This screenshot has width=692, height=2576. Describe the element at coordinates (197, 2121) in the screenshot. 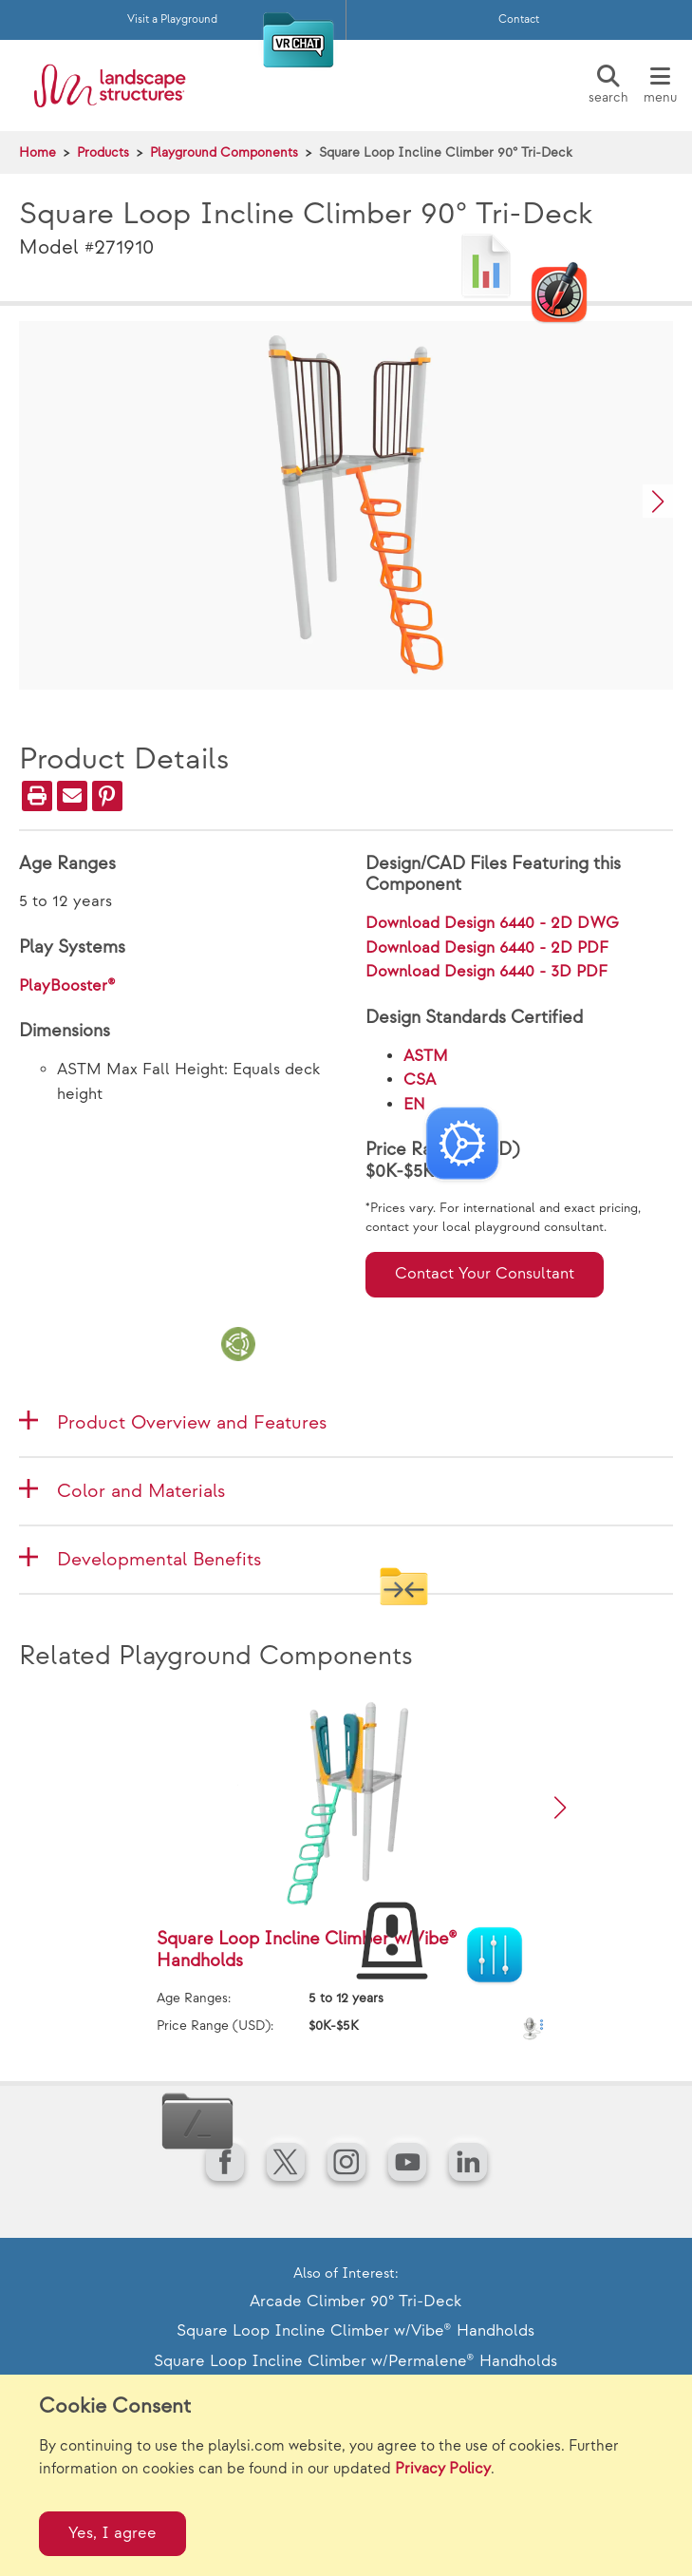

I see `access the root directory` at that location.